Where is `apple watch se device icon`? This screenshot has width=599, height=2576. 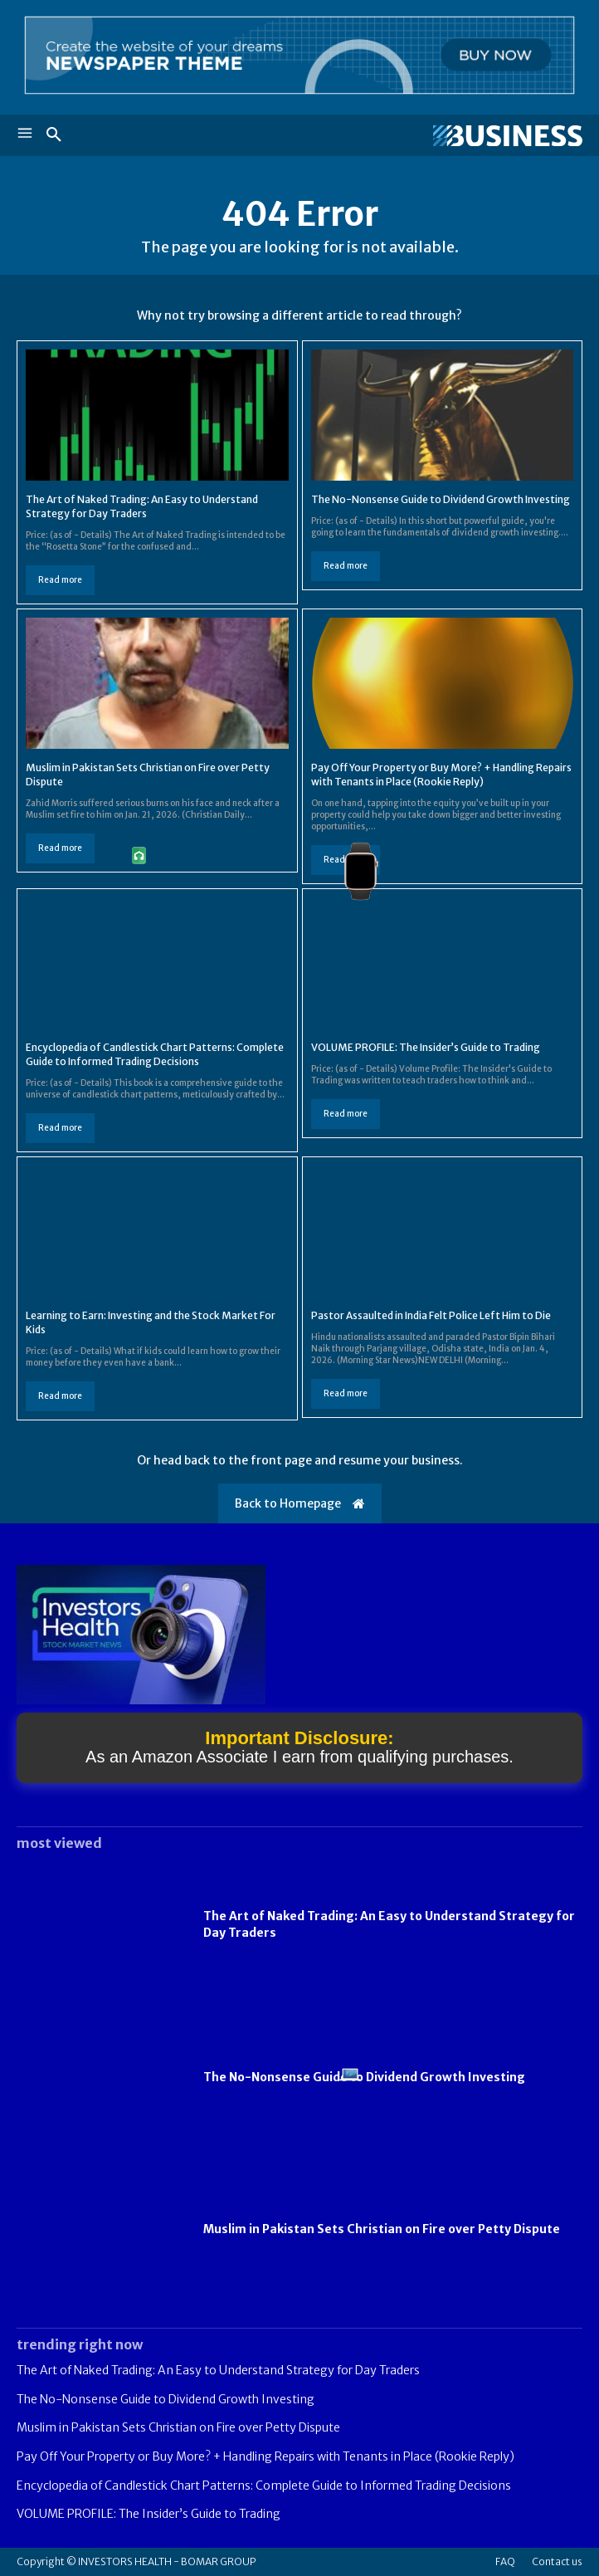 apple watch se device icon is located at coordinates (360, 871).